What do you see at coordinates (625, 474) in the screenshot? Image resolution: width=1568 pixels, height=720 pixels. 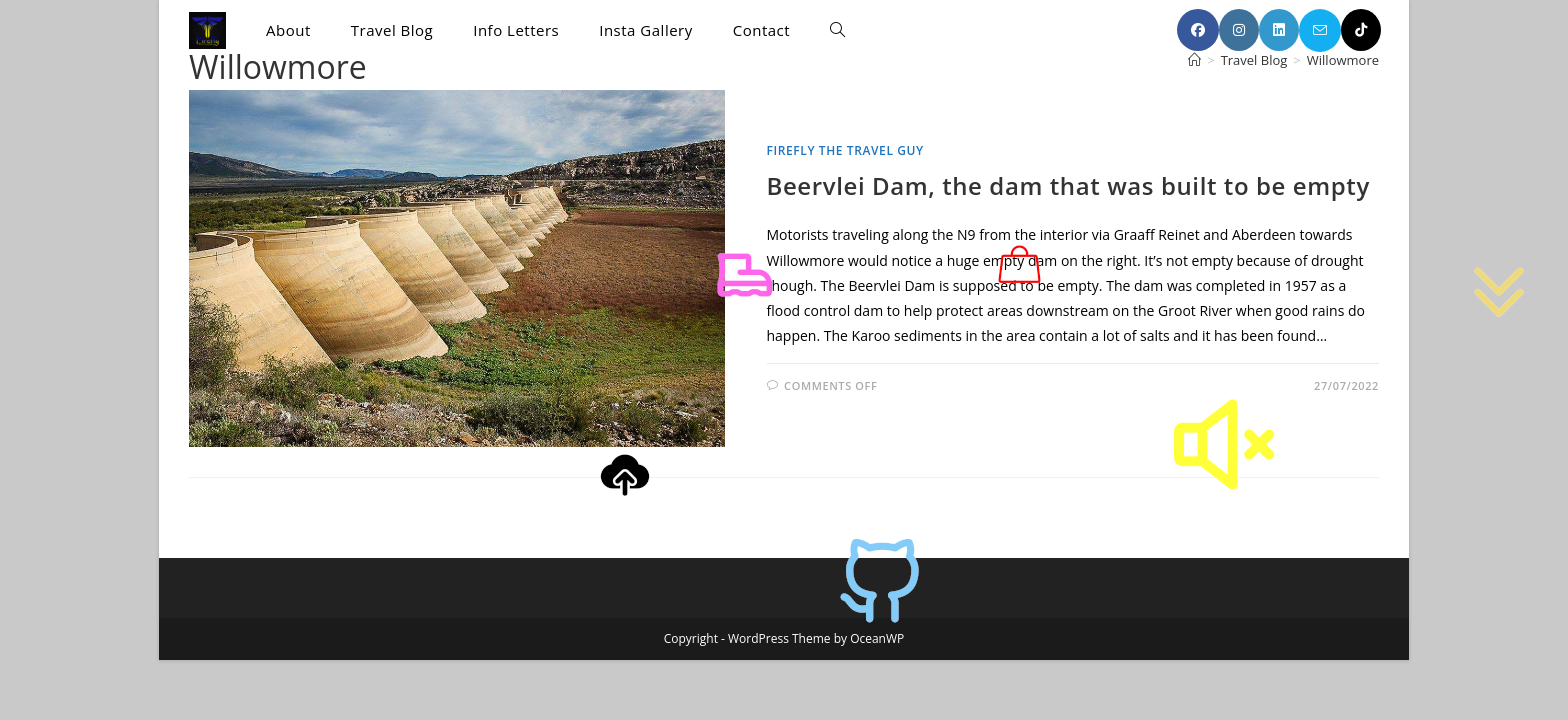 I see `upload a file to cloud storage` at bounding box center [625, 474].